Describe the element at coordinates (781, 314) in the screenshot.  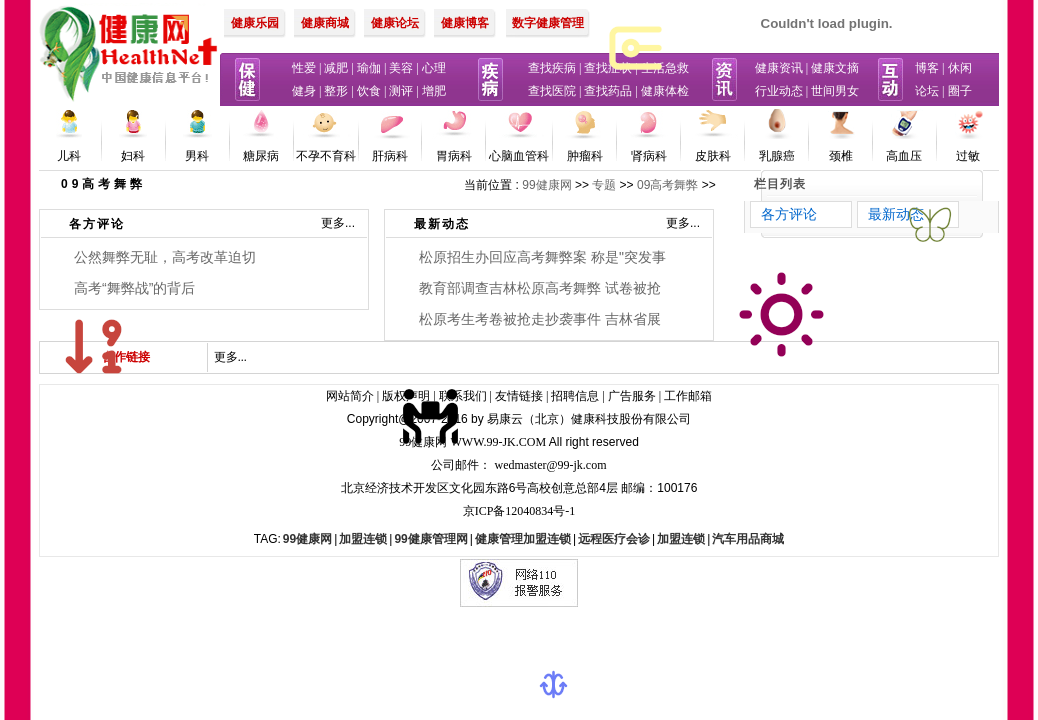
I see `switch to light mode` at that location.